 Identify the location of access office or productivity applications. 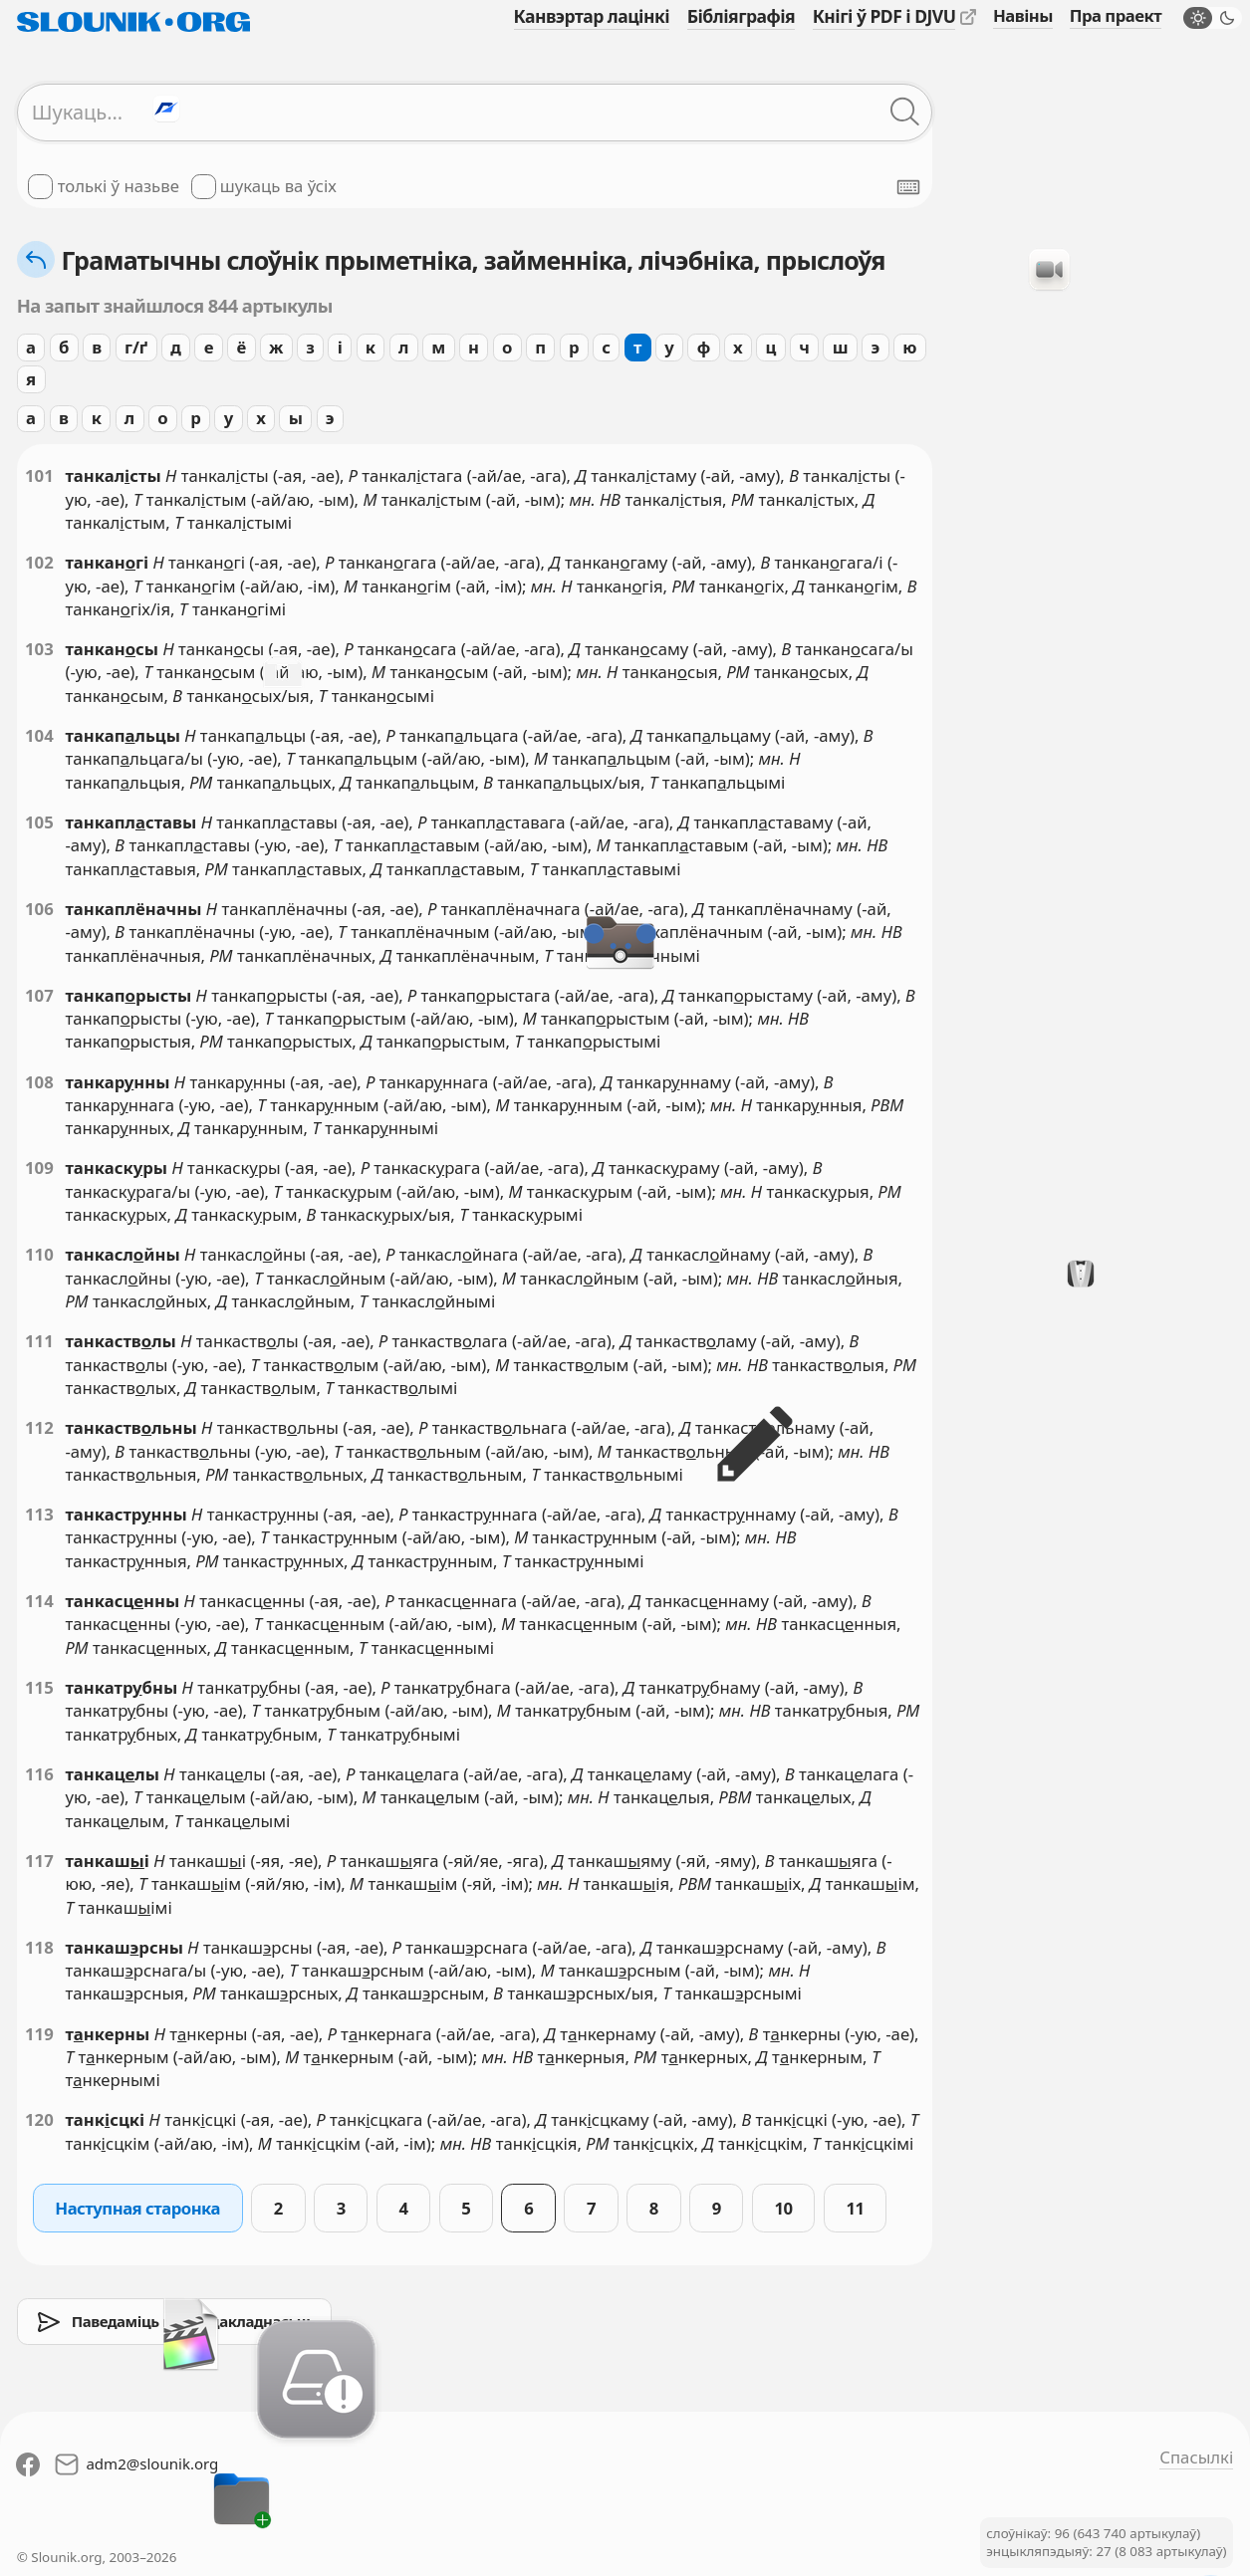
(755, 1444).